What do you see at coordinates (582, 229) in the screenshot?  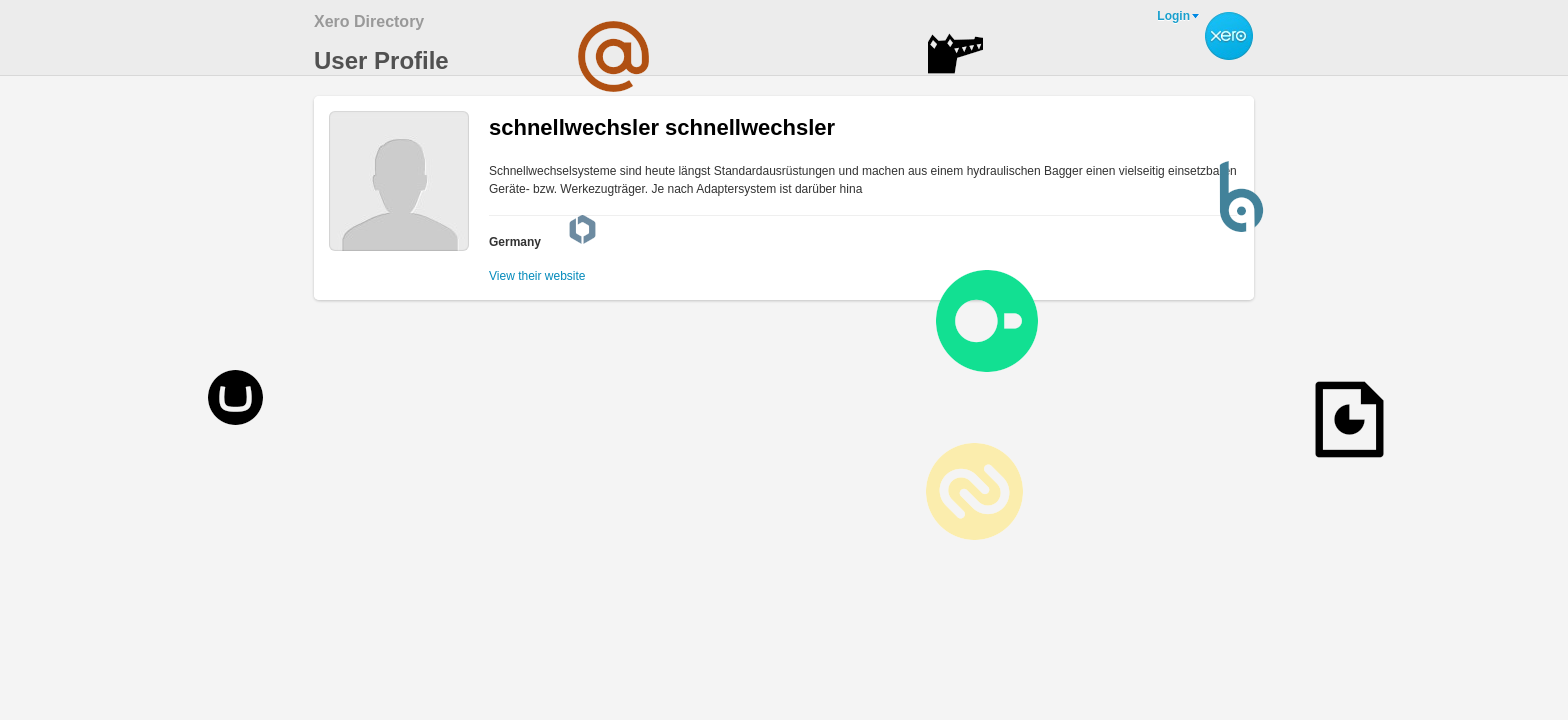 I see `opslevel logo` at bounding box center [582, 229].